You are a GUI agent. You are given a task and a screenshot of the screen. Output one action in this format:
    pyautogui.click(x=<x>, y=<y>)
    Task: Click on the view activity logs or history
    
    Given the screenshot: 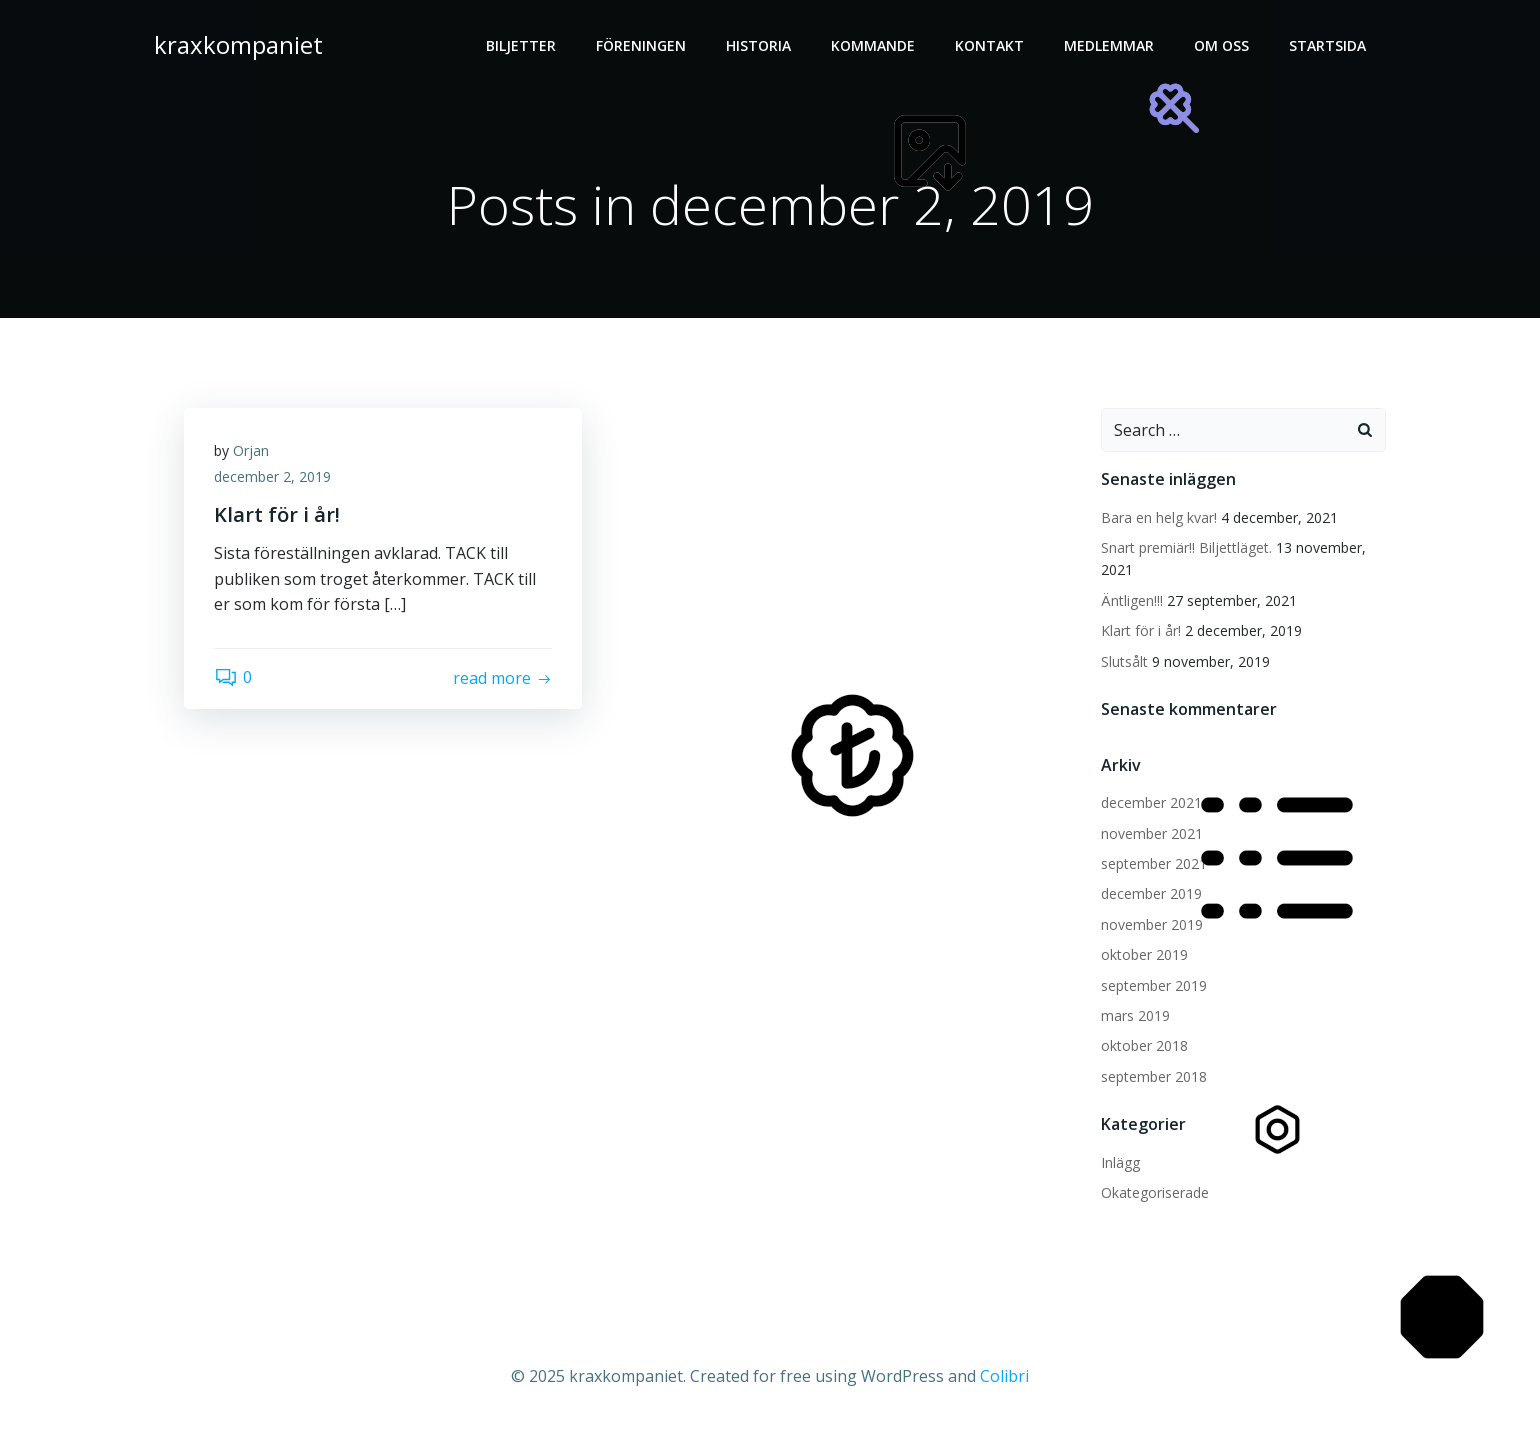 What is the action you would take?
    pyautogui.click(x=1277, y=858)
    